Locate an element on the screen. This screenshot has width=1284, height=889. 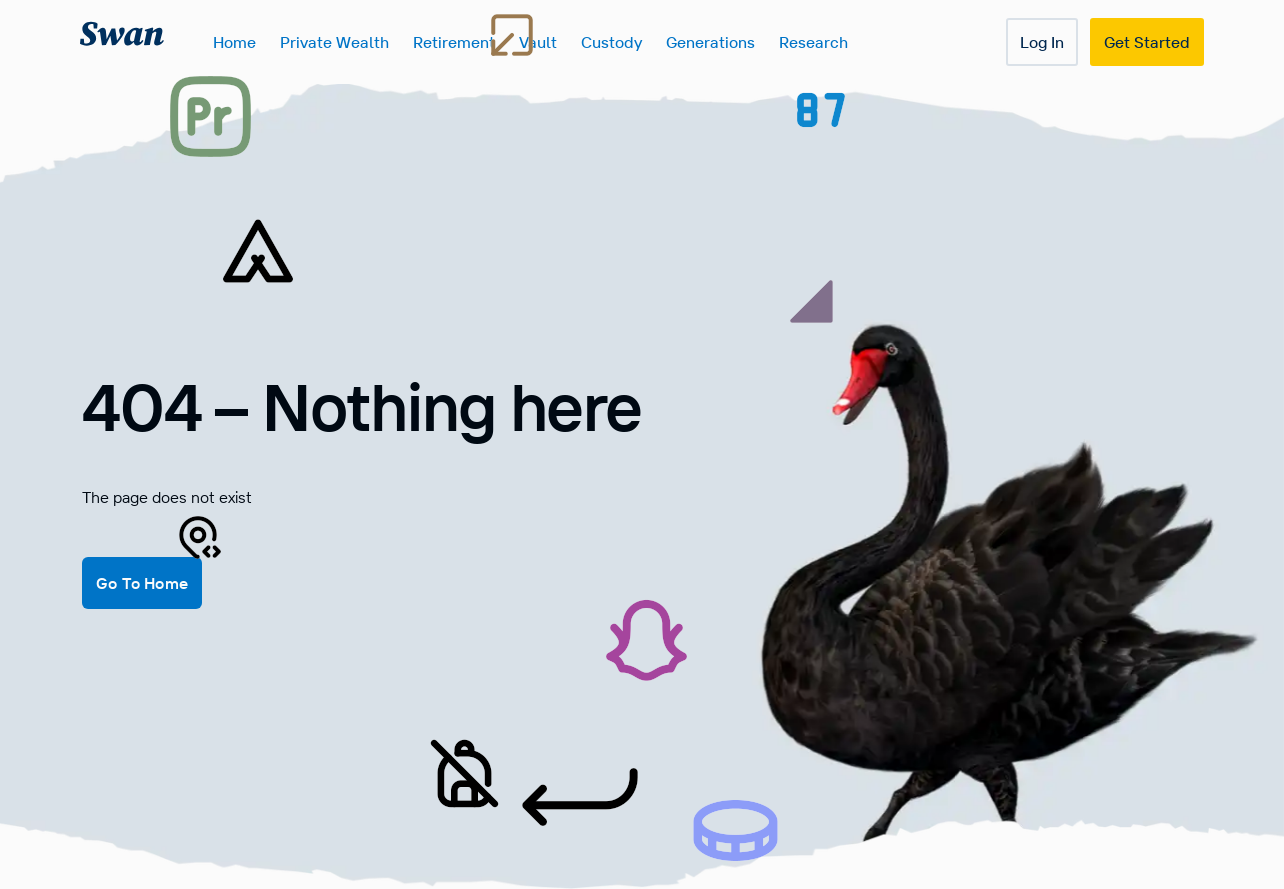
access location-based code or coordinates is located at coordinates (198, 537).